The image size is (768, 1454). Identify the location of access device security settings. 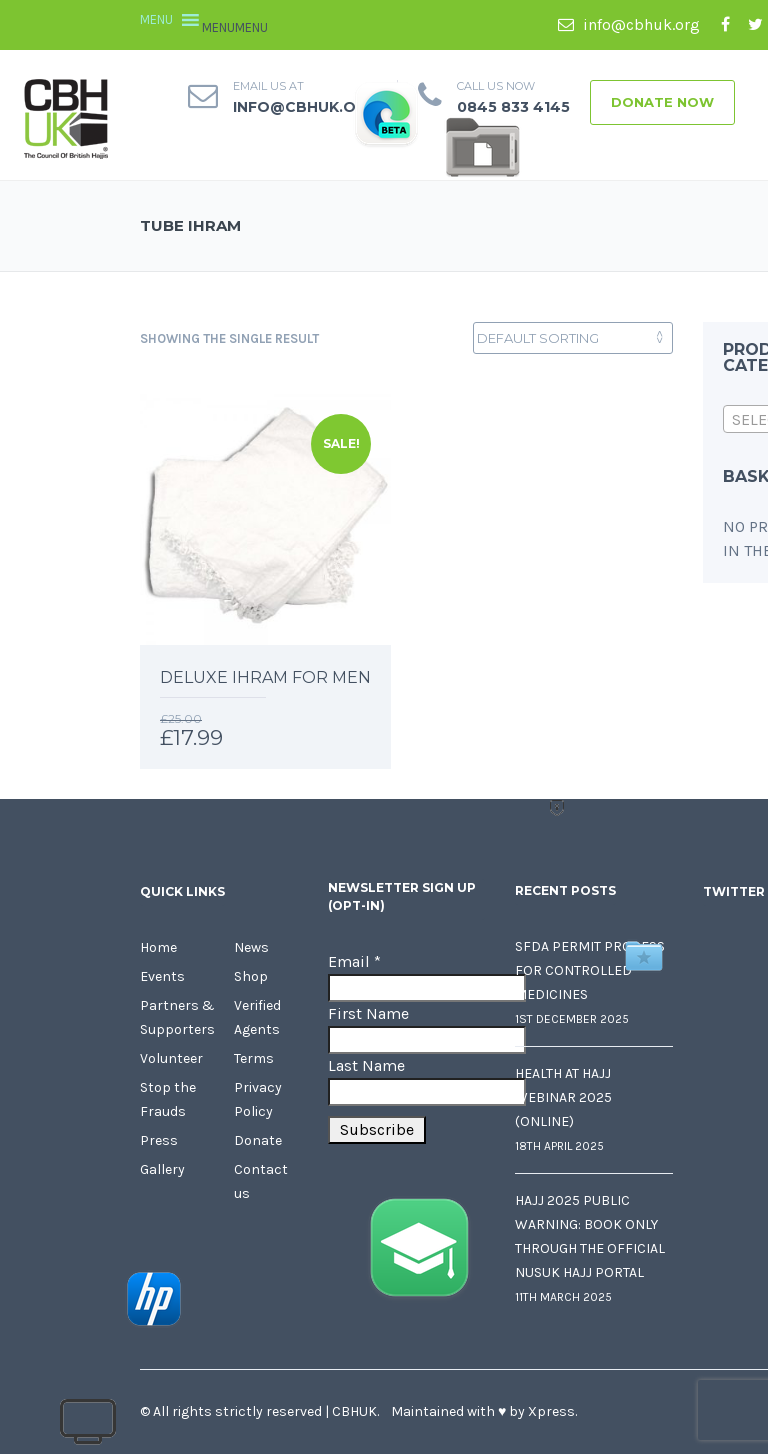
(557, 808).